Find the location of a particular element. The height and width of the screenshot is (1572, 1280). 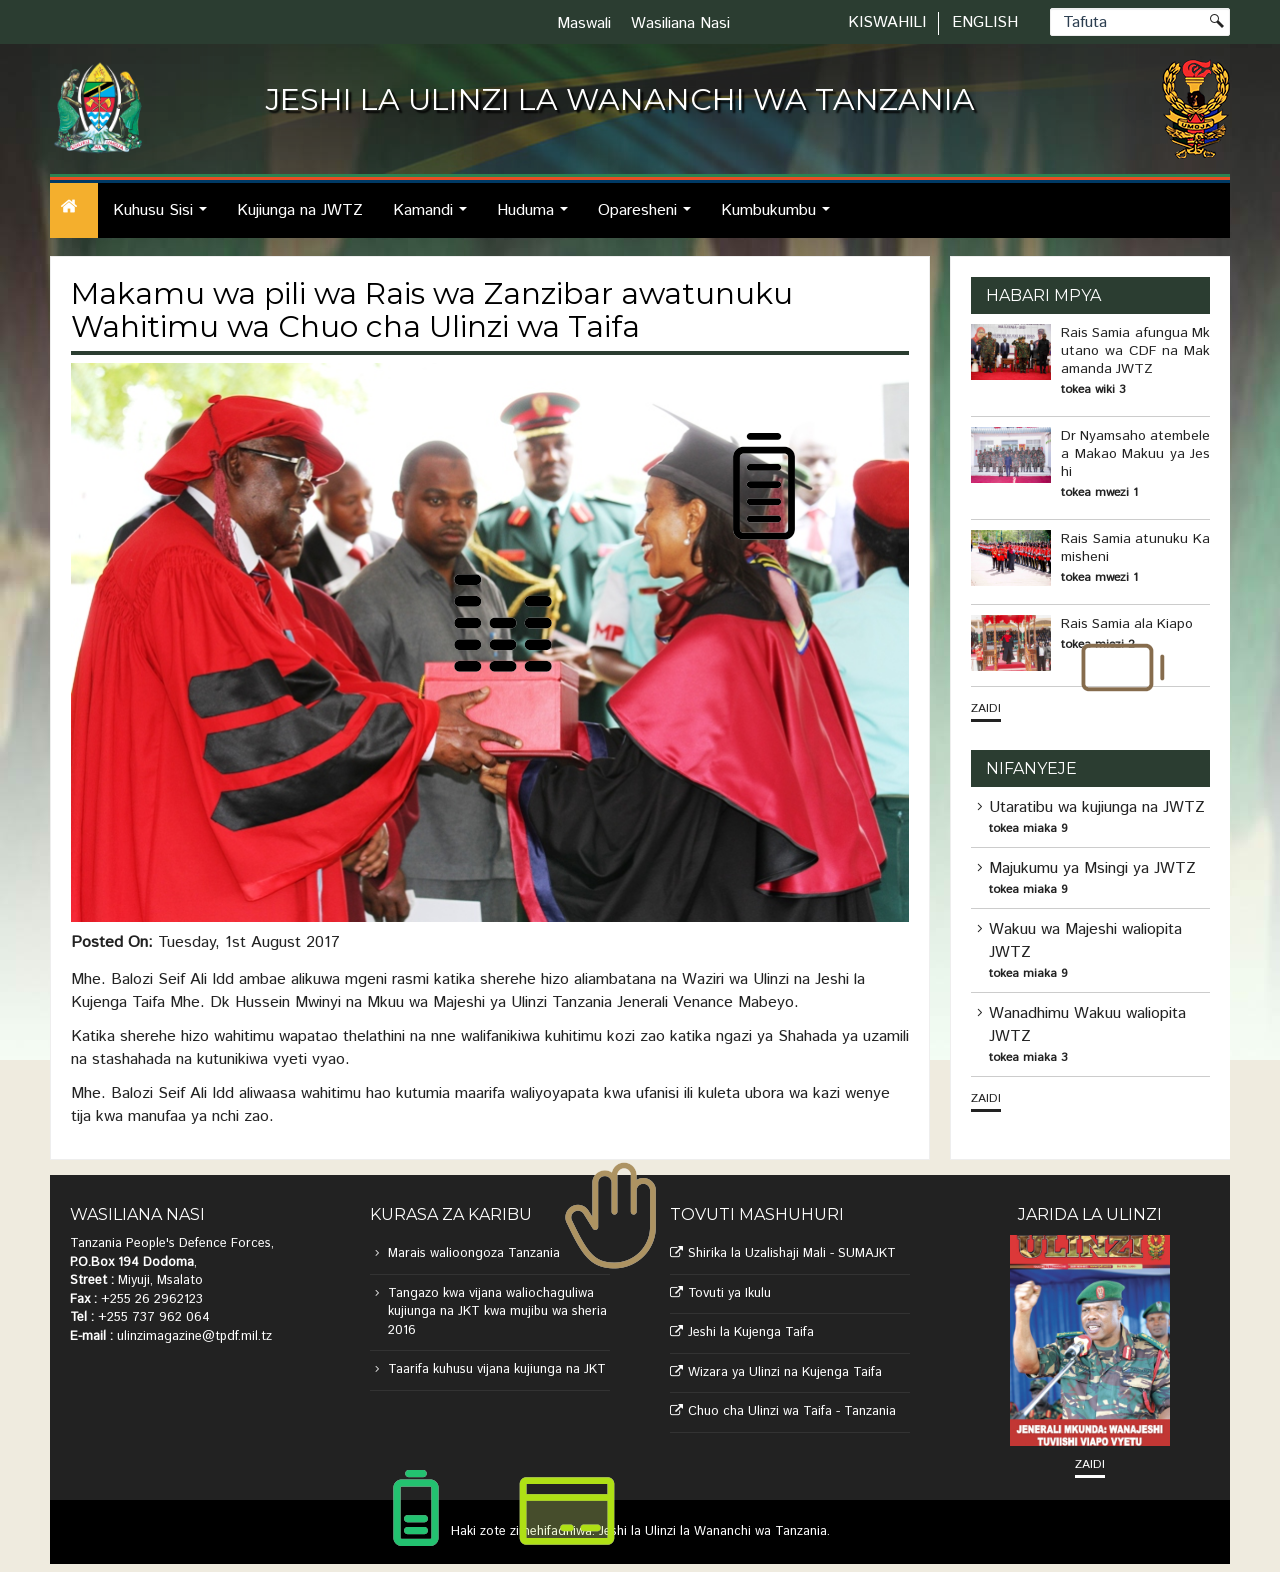

indicates medium battery level is located at coordinates (416, 1508).